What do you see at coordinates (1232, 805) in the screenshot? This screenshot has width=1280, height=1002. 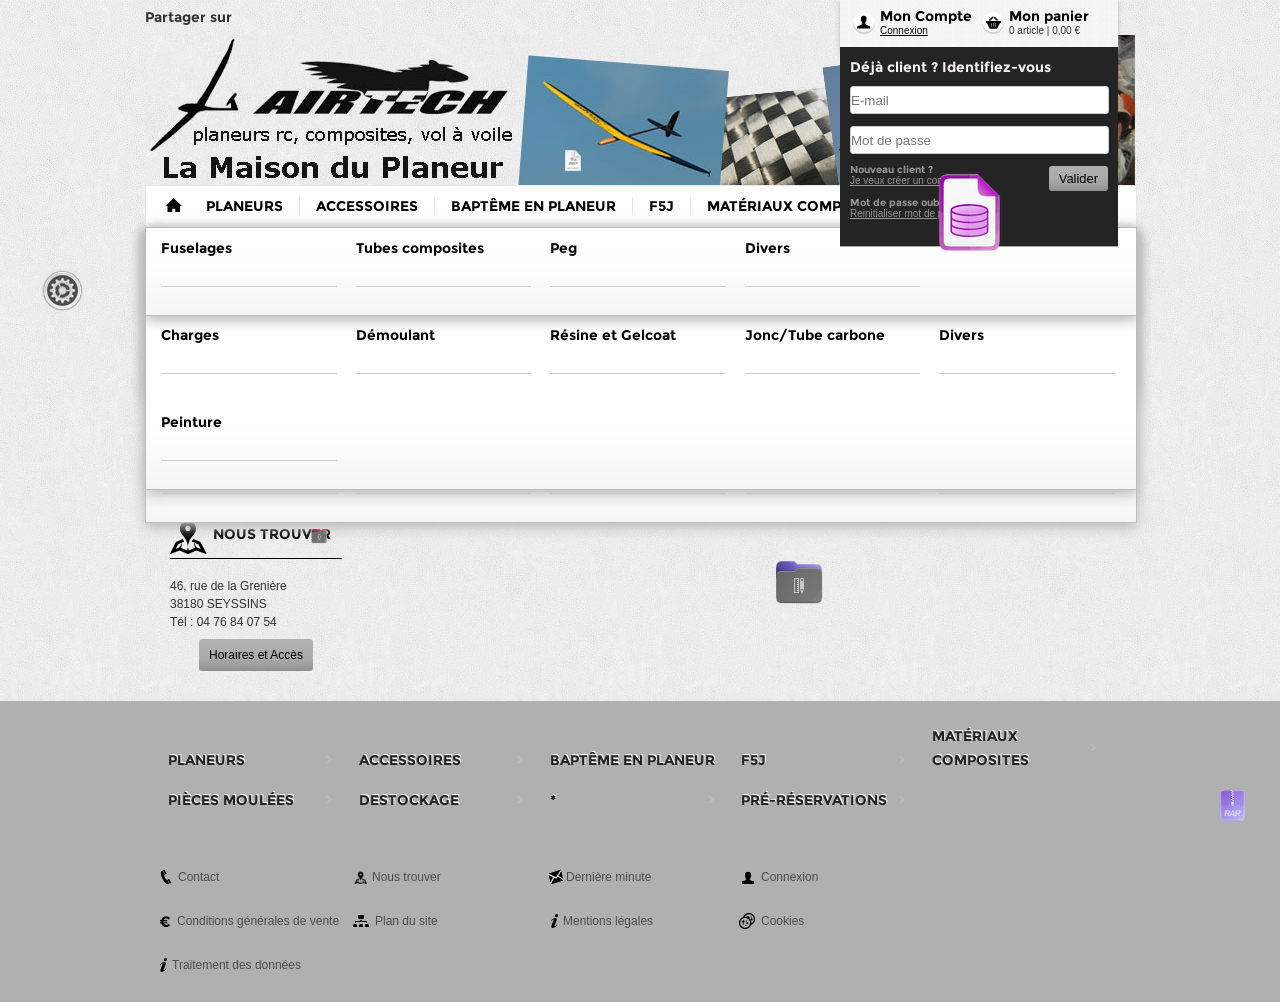 I see `a compressed RAR archive file` at bounding box center [1232, 805].